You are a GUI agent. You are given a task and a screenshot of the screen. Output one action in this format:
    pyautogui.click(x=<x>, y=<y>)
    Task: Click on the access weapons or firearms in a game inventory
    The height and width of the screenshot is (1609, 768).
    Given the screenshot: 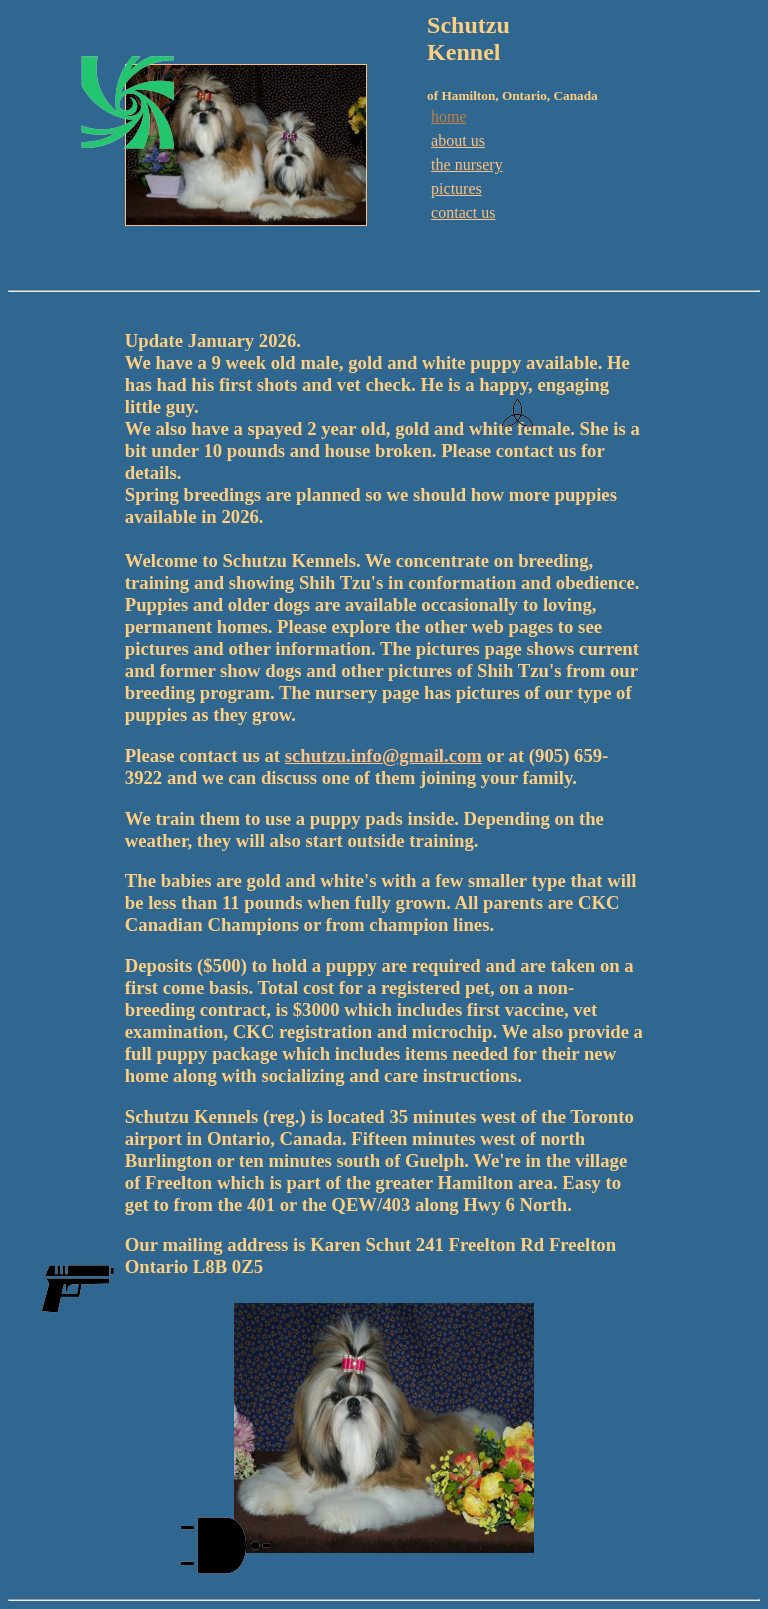 What is the action you would take?
    pyautogui.click(x=77, y=1287)
    